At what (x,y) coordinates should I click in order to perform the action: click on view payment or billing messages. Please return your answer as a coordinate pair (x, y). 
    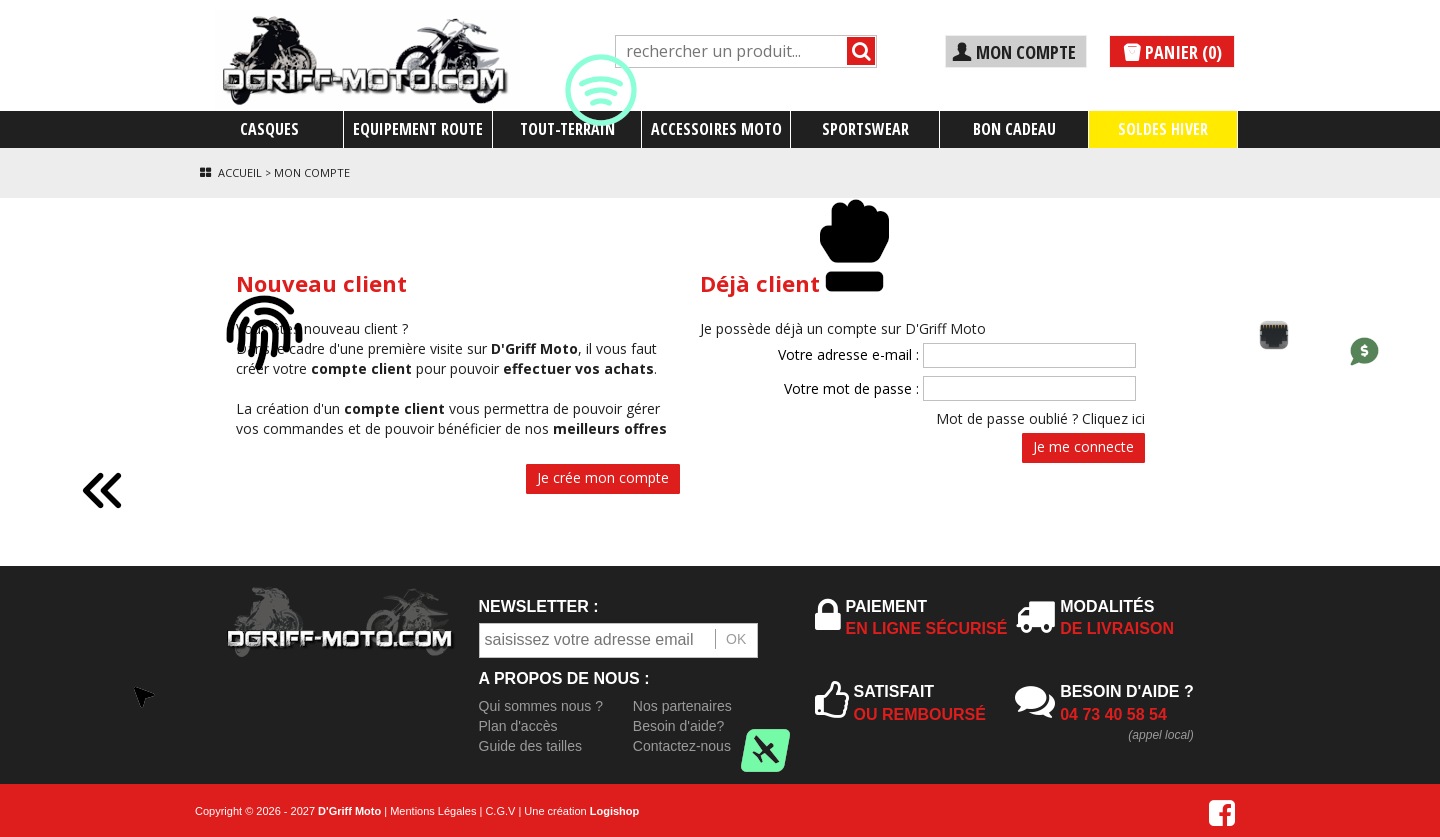
    Looking at the image, I should click on (1364, 351).